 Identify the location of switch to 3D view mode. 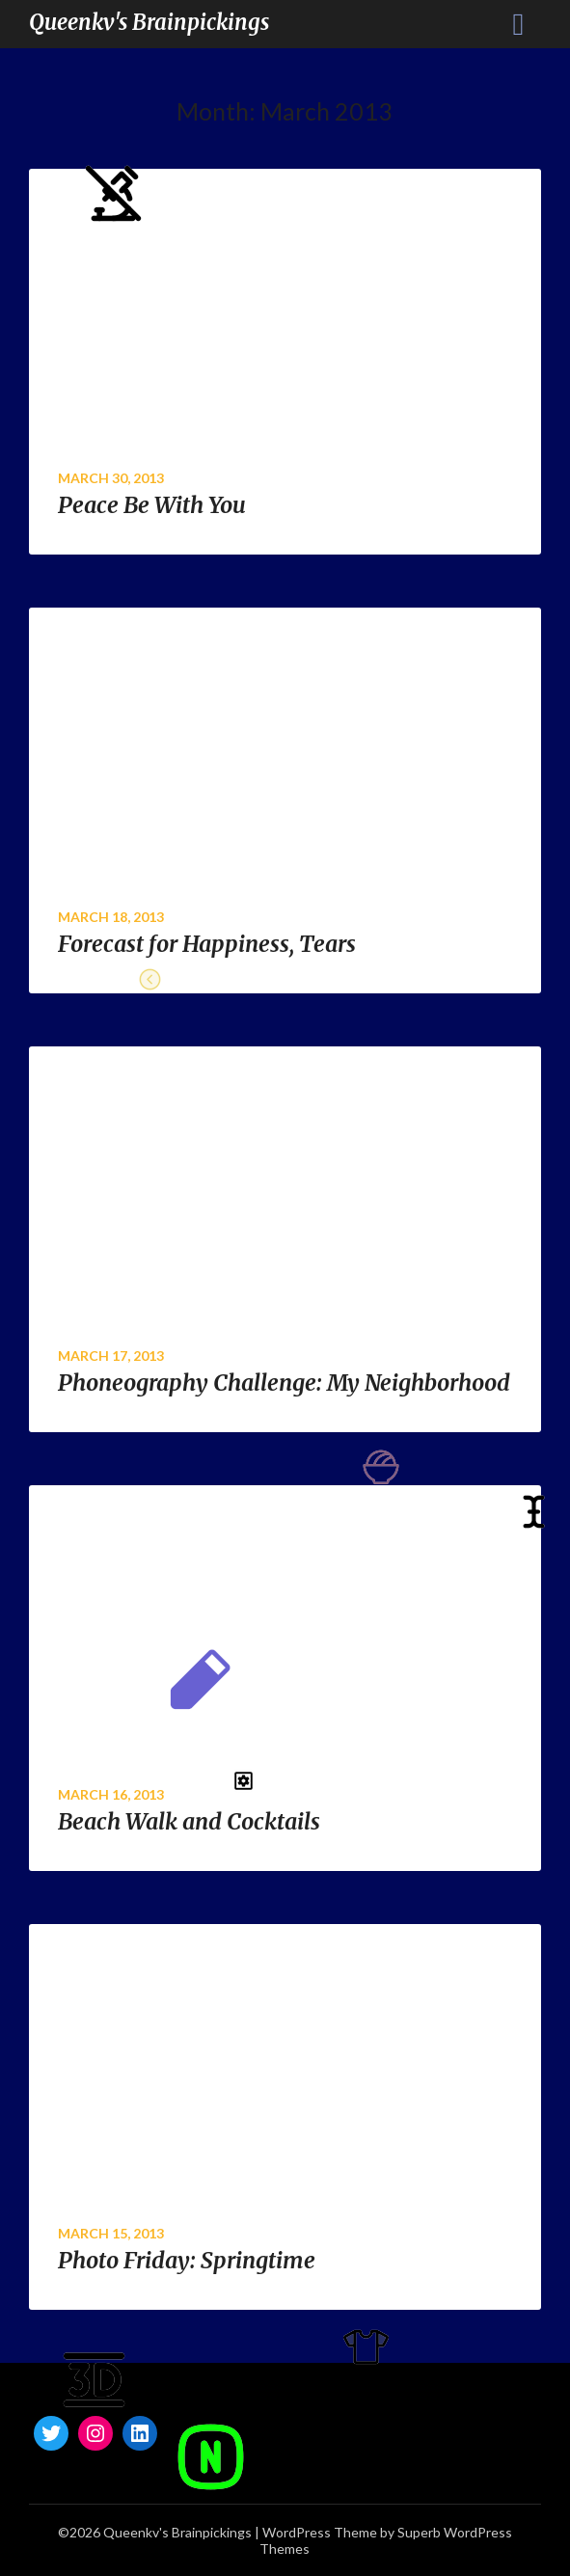
(94, 2379).